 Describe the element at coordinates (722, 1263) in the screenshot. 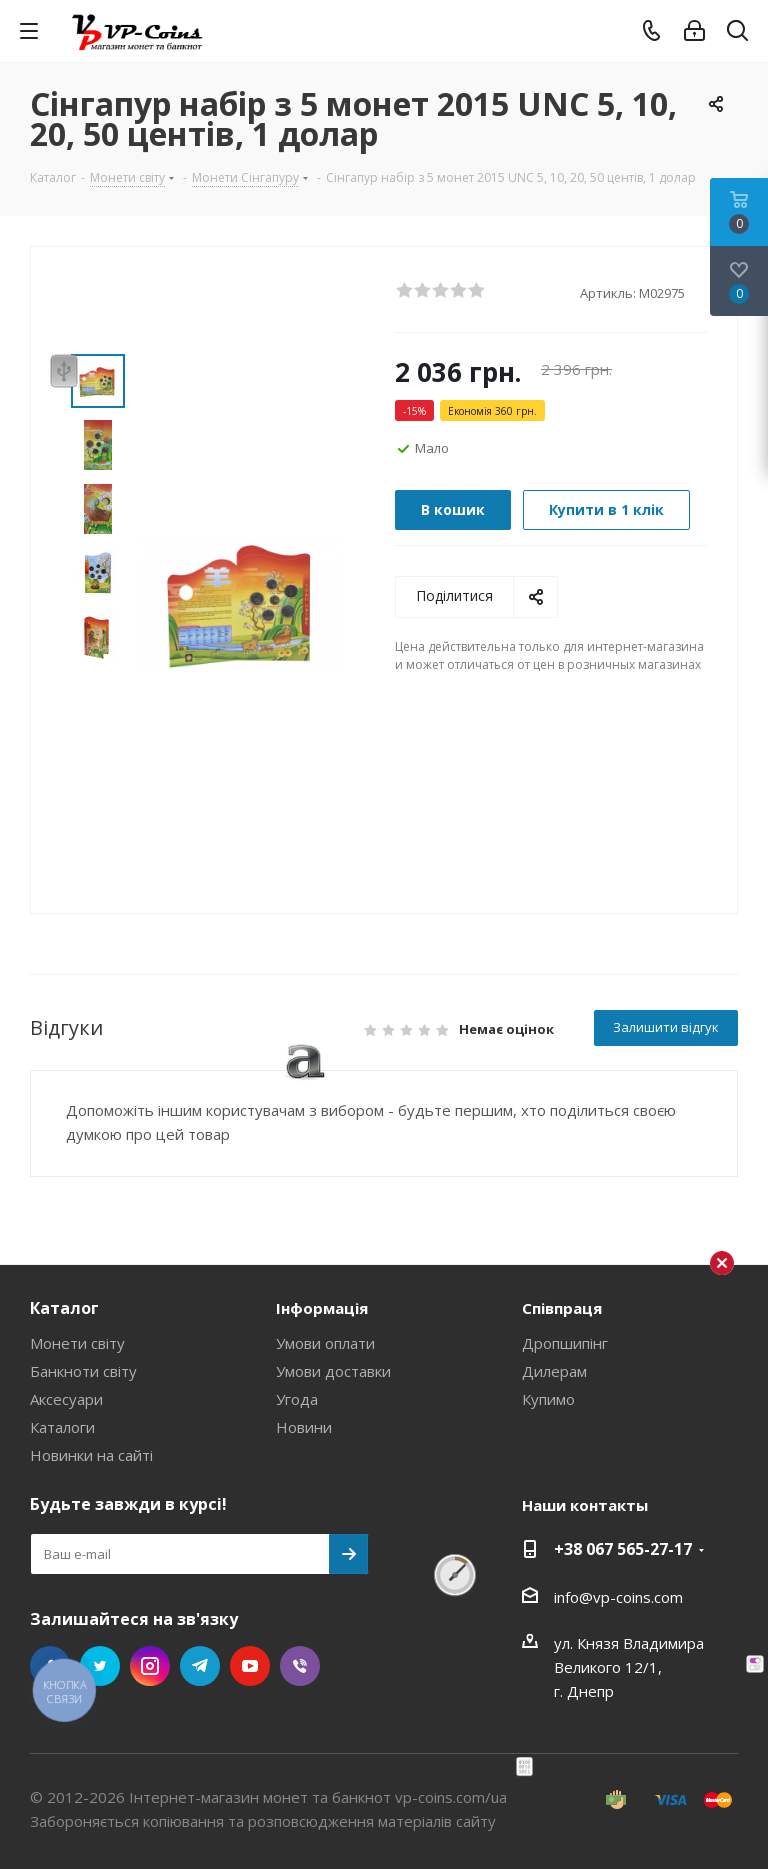

I see `cancel or close the current action` at that location.